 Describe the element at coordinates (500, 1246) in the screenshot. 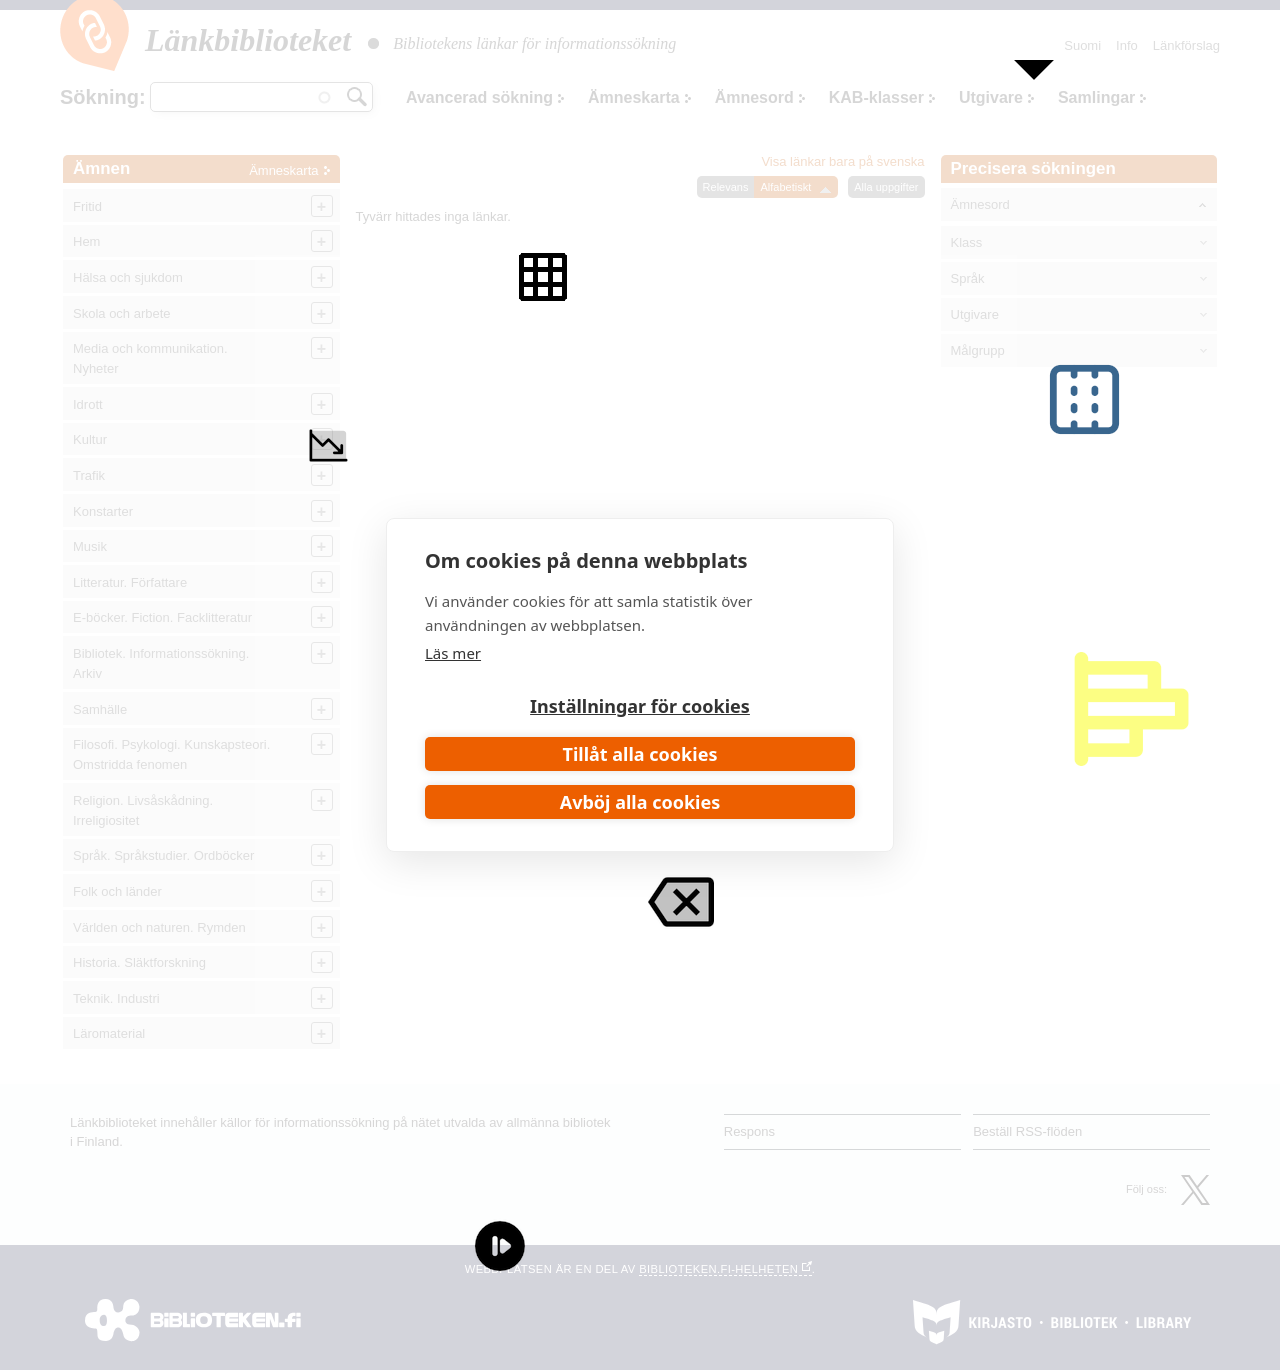

I see `play next item in queue` at that location.